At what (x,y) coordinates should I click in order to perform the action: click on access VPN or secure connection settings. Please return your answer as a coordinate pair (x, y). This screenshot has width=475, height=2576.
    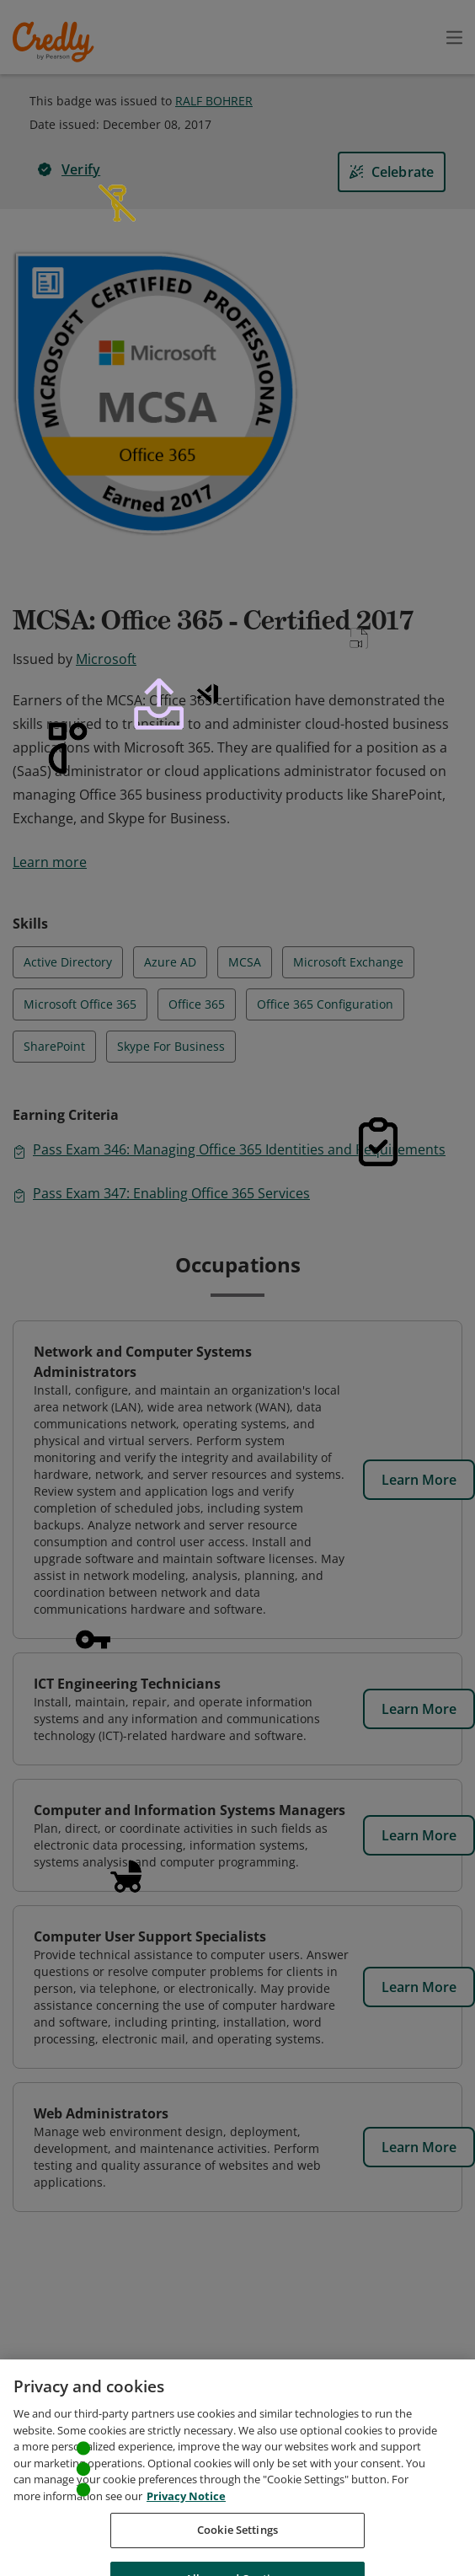
    Looking at the image, I should click on (93, 1639).